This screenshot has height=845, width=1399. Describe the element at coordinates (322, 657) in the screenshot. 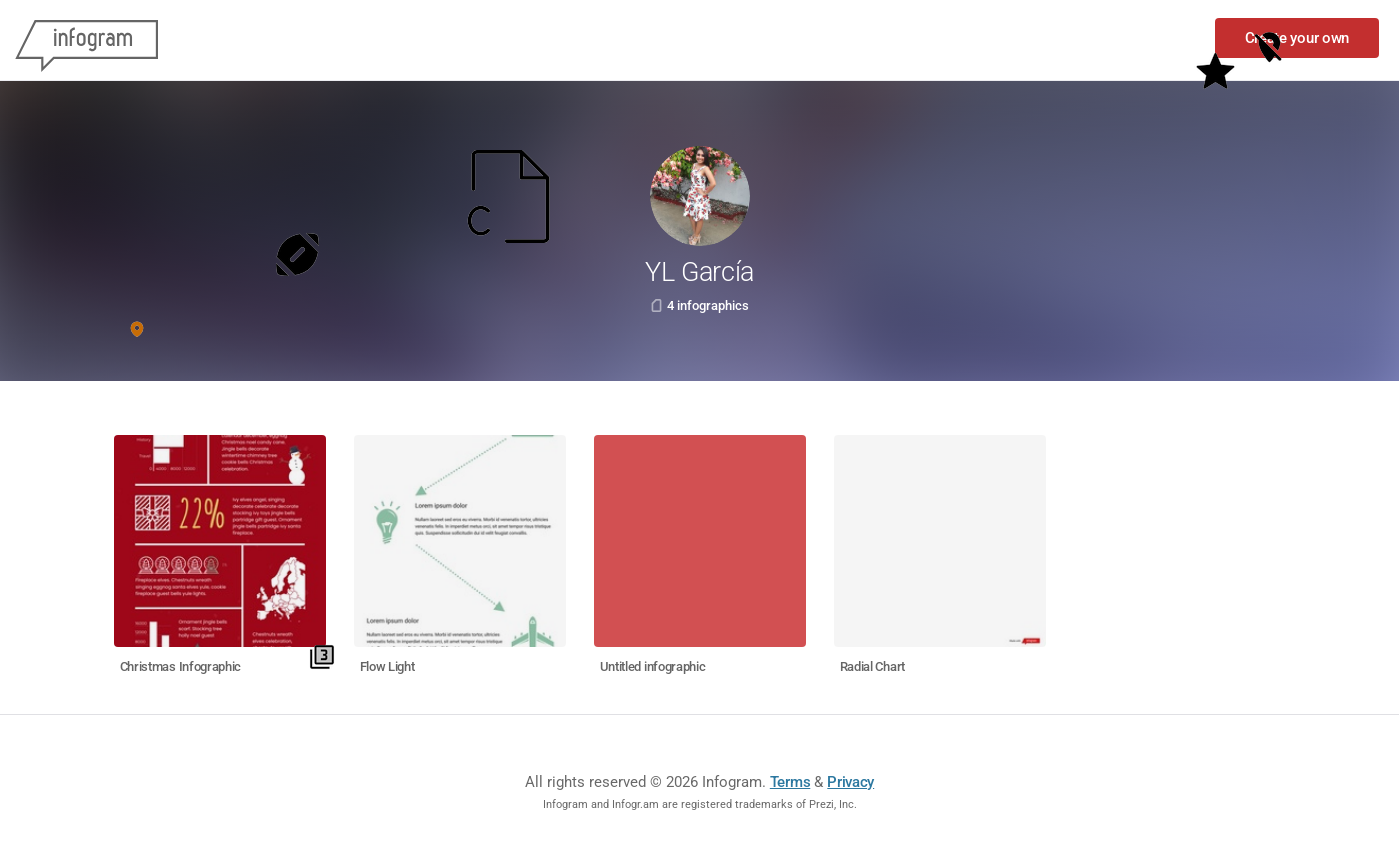

I see `select filter option 3` at that location.